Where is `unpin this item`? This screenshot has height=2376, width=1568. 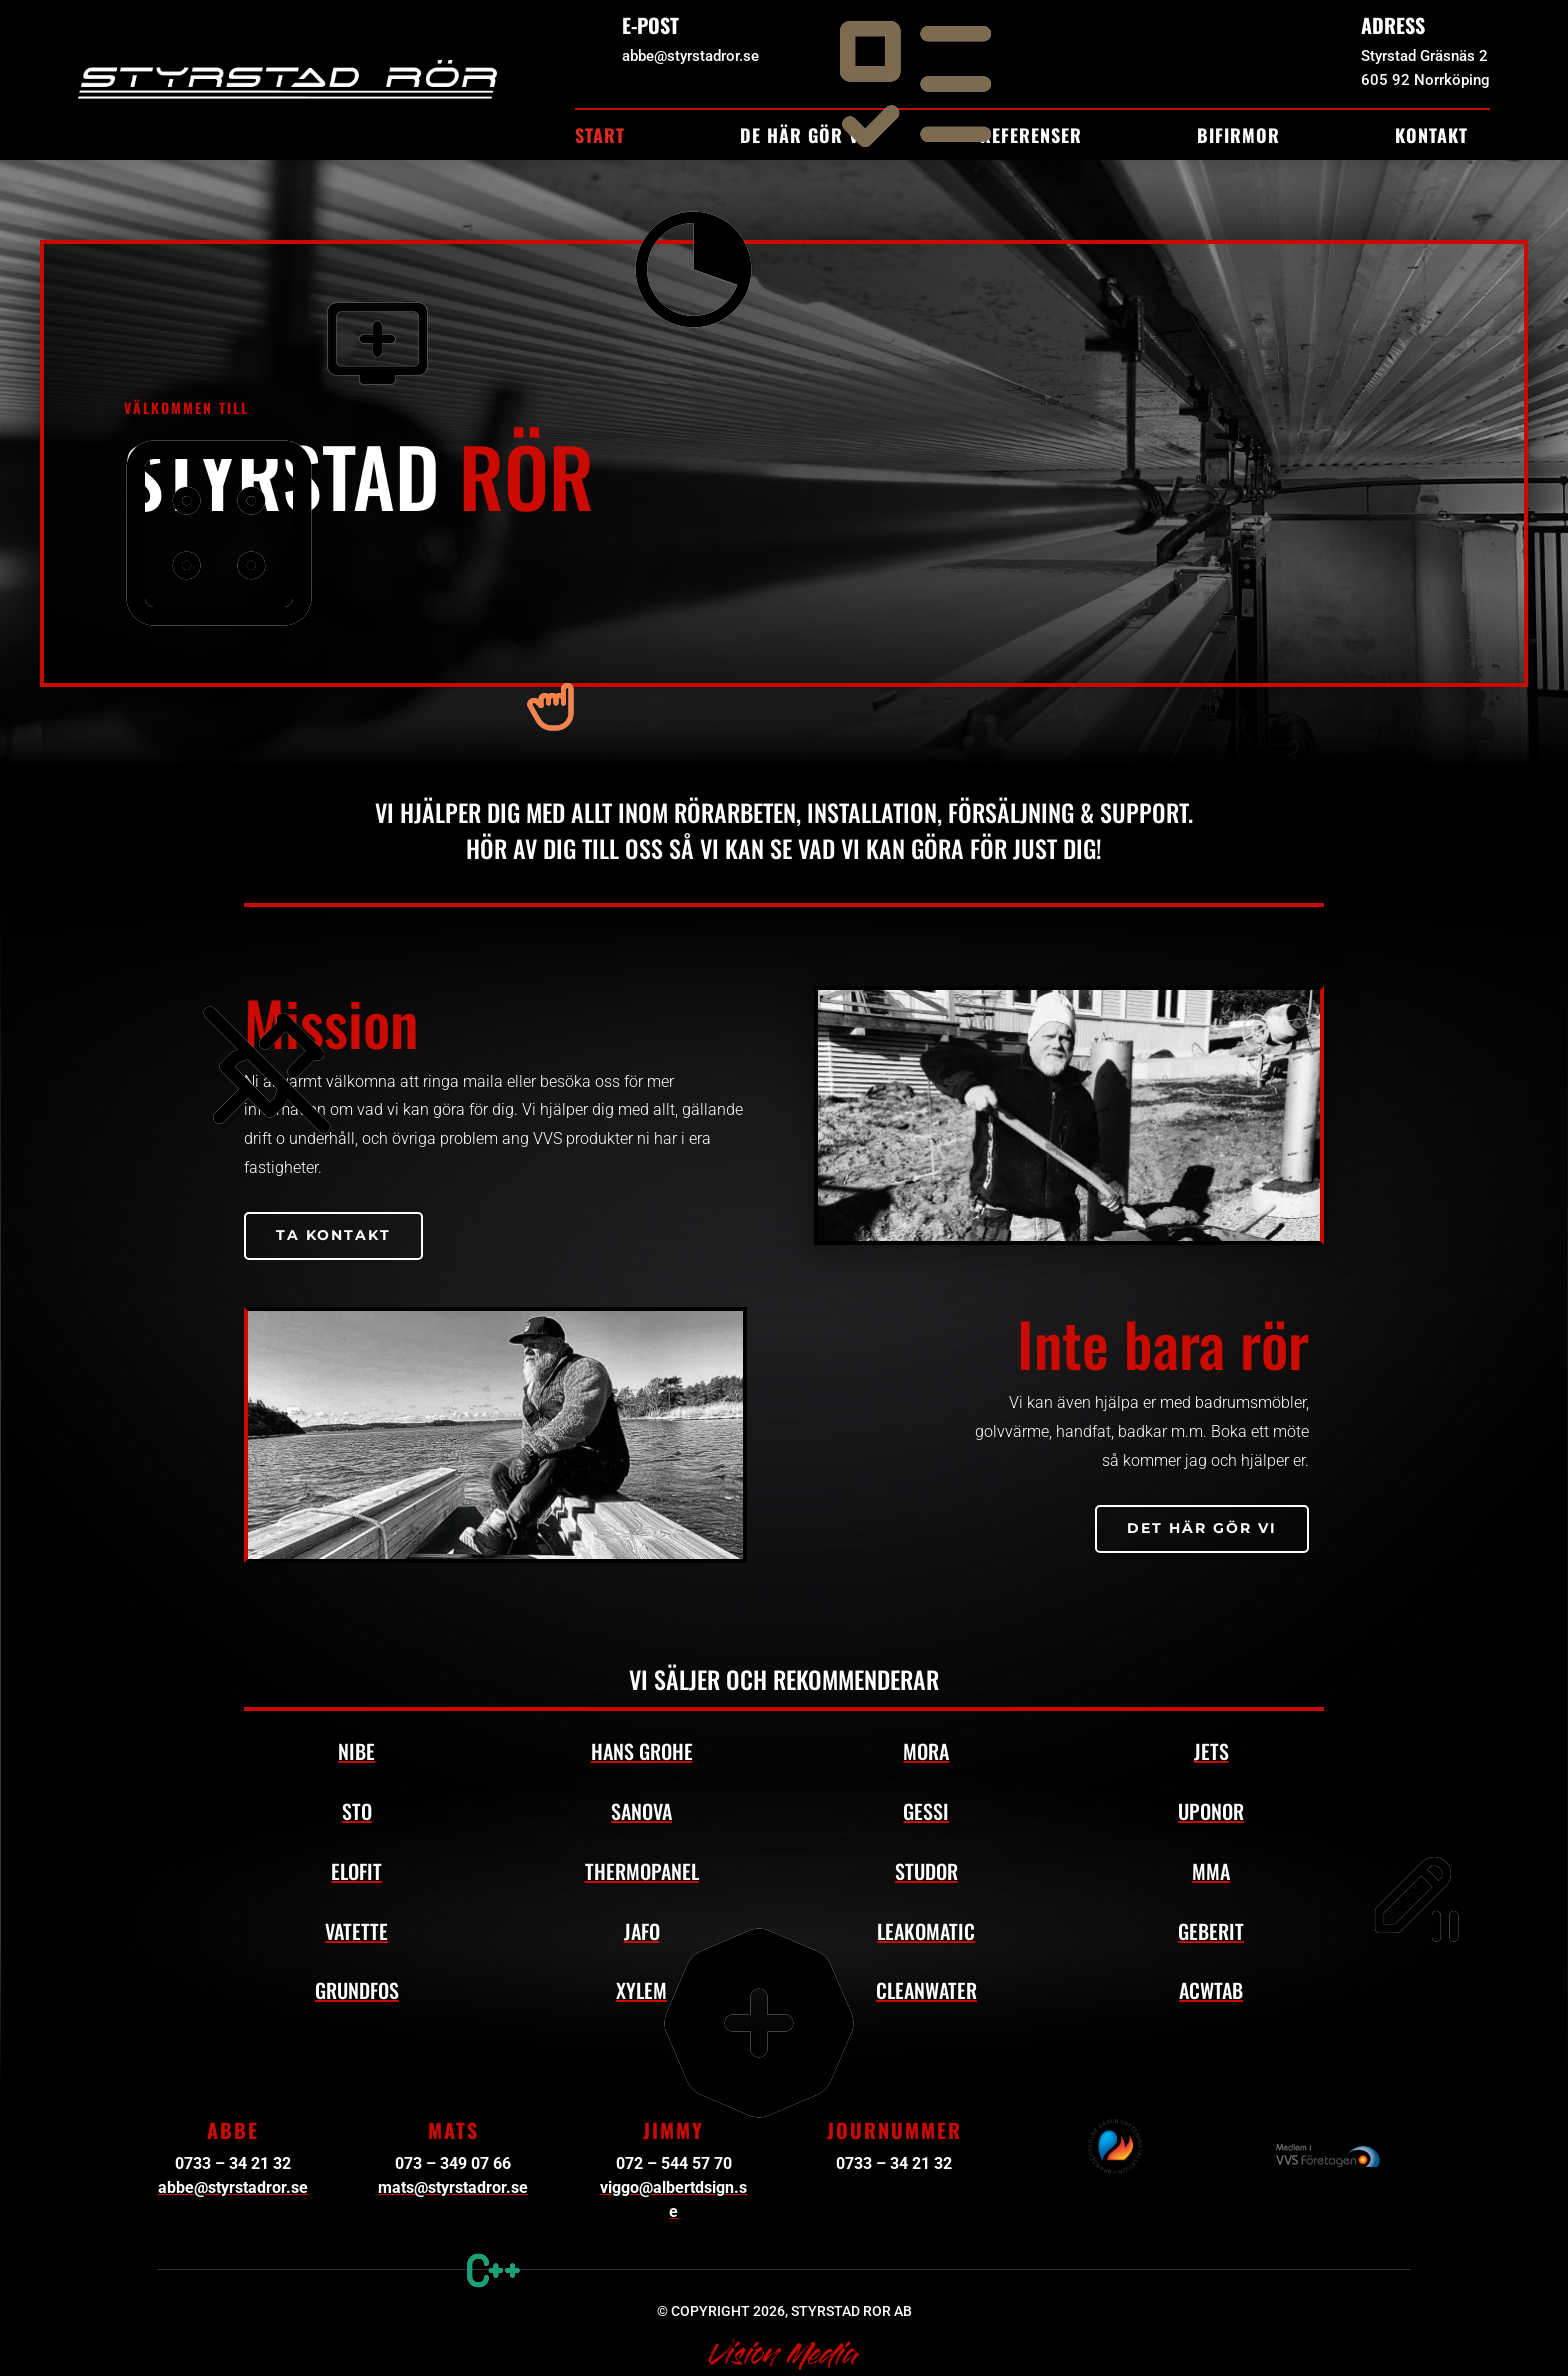
unpin this item is located at coordinates (267, 1070).